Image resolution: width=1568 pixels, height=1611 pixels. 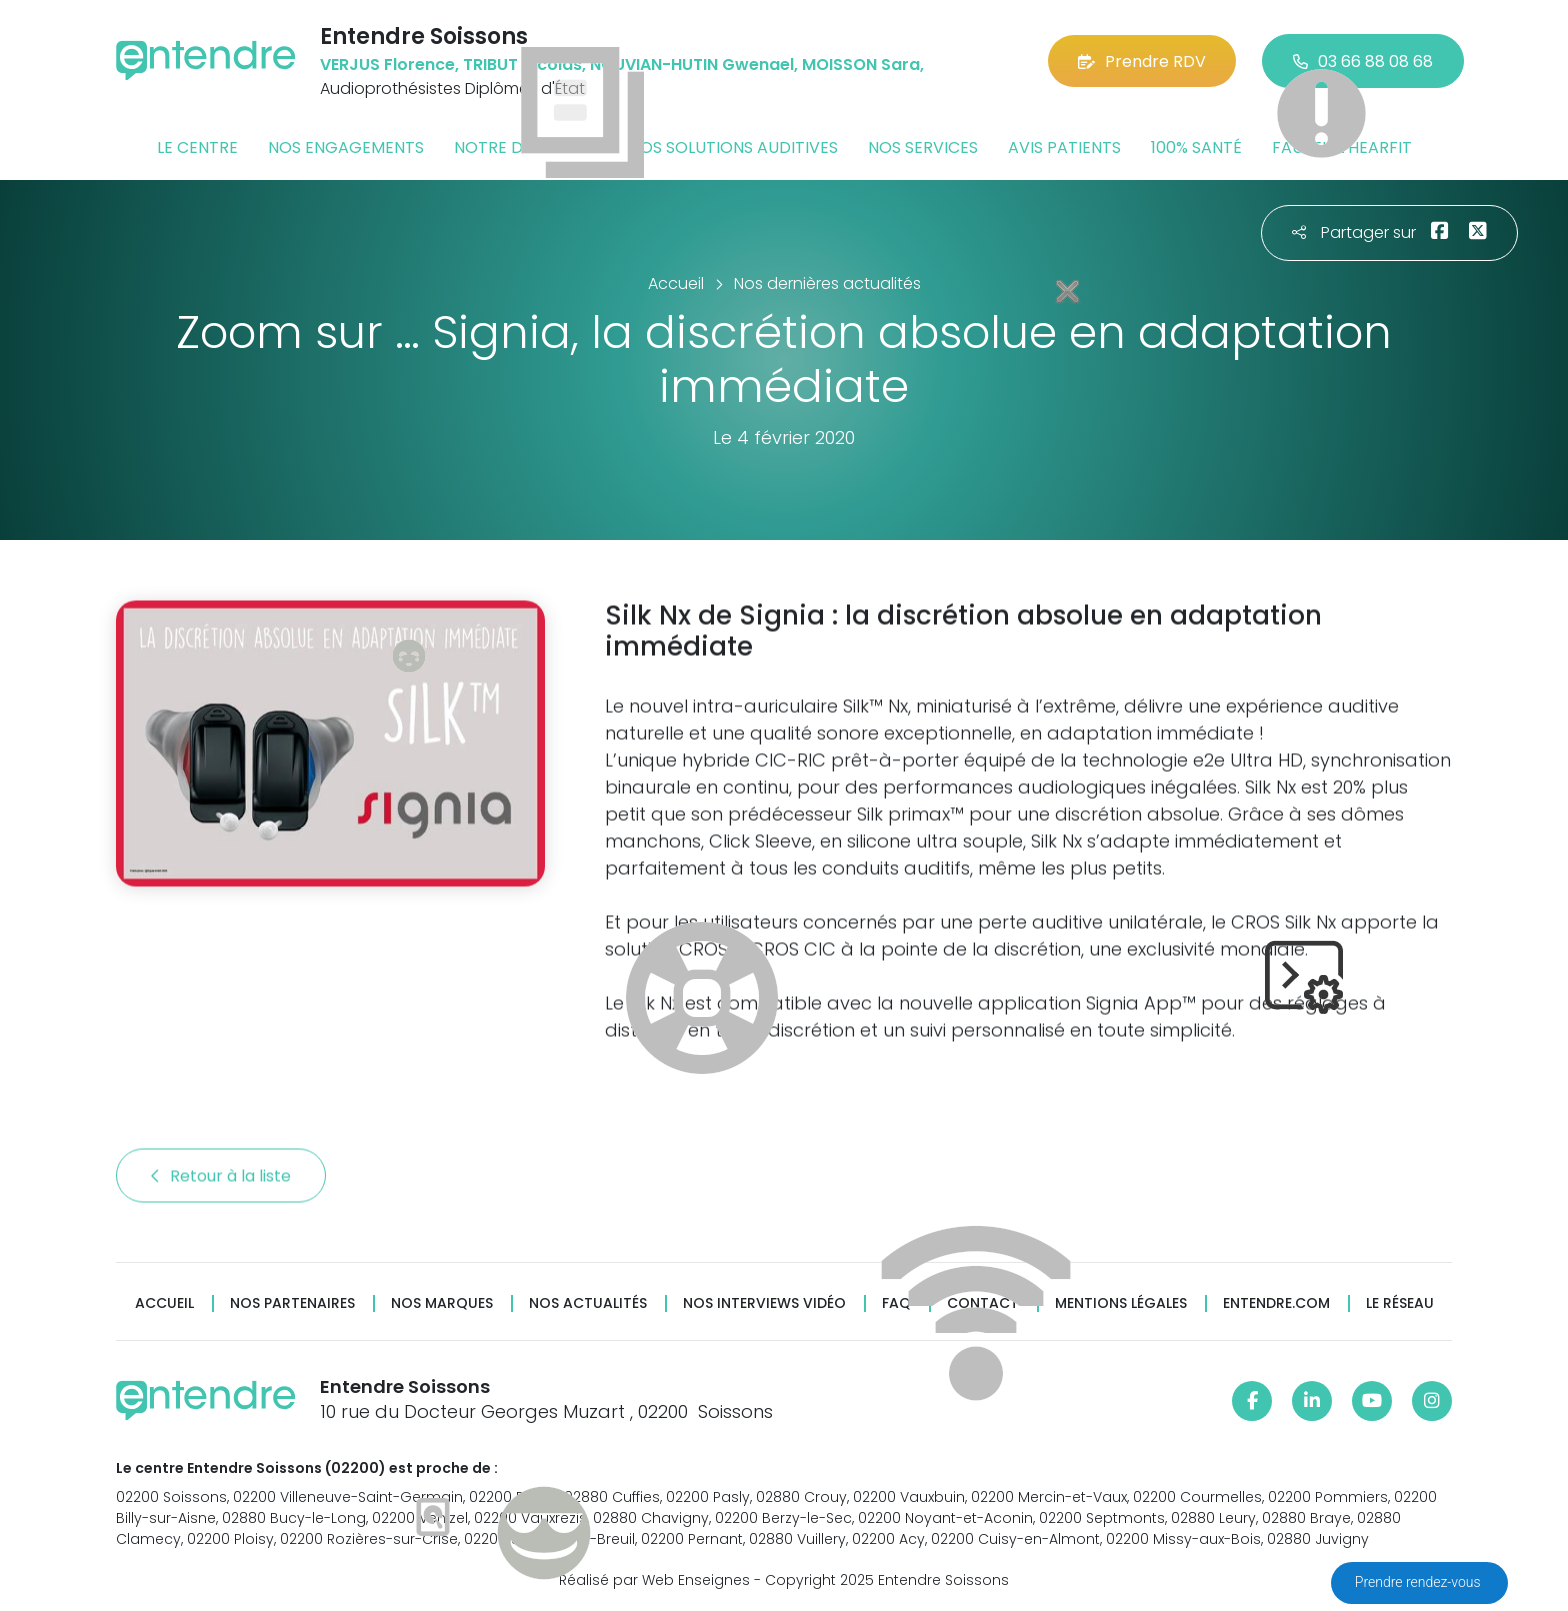 I want to click on open help documentation, so click(x=702, y=998).